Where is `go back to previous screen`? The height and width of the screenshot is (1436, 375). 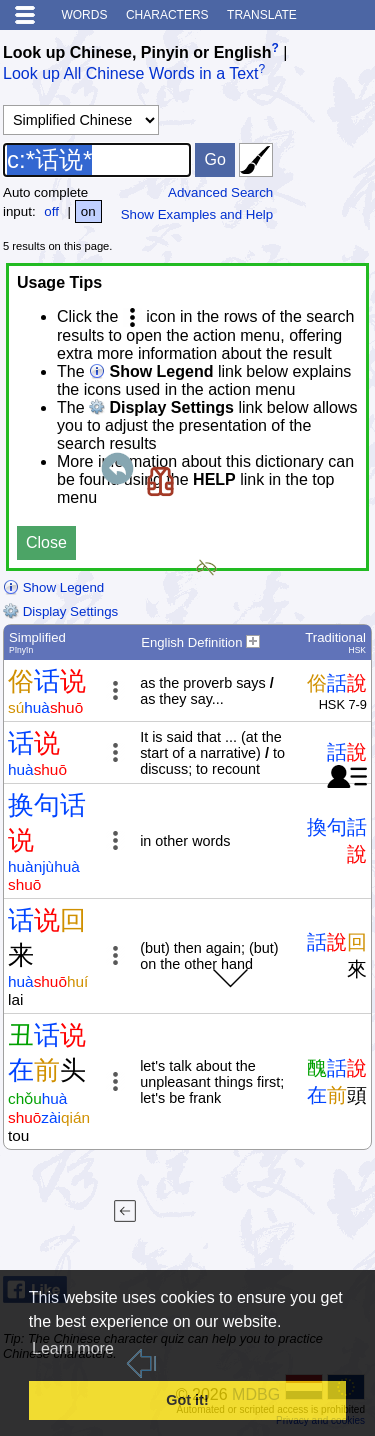
go back to previous screen is located at coordinates (142, 1363).